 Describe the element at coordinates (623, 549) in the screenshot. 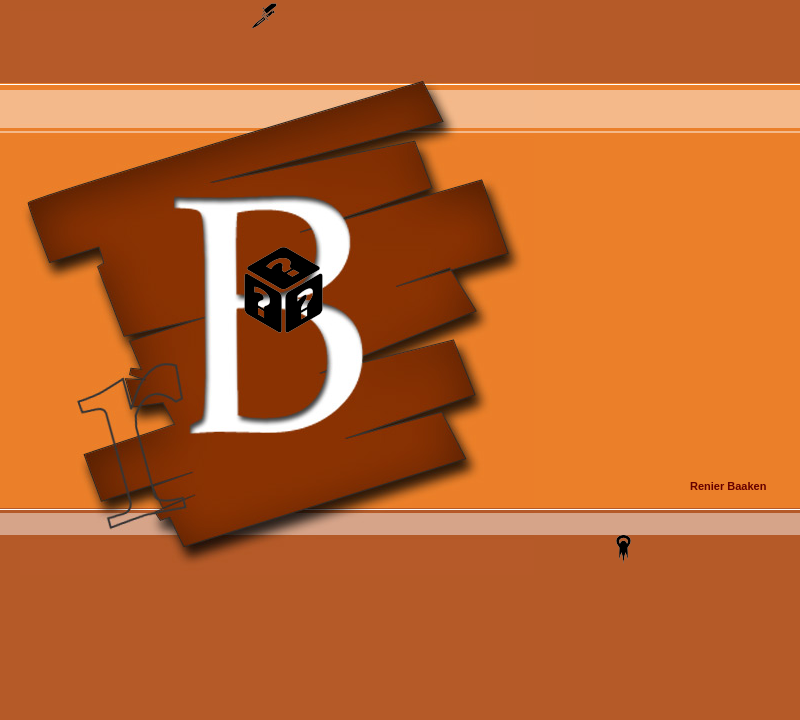

I see `trigger an explosion or blast effect` at that location.